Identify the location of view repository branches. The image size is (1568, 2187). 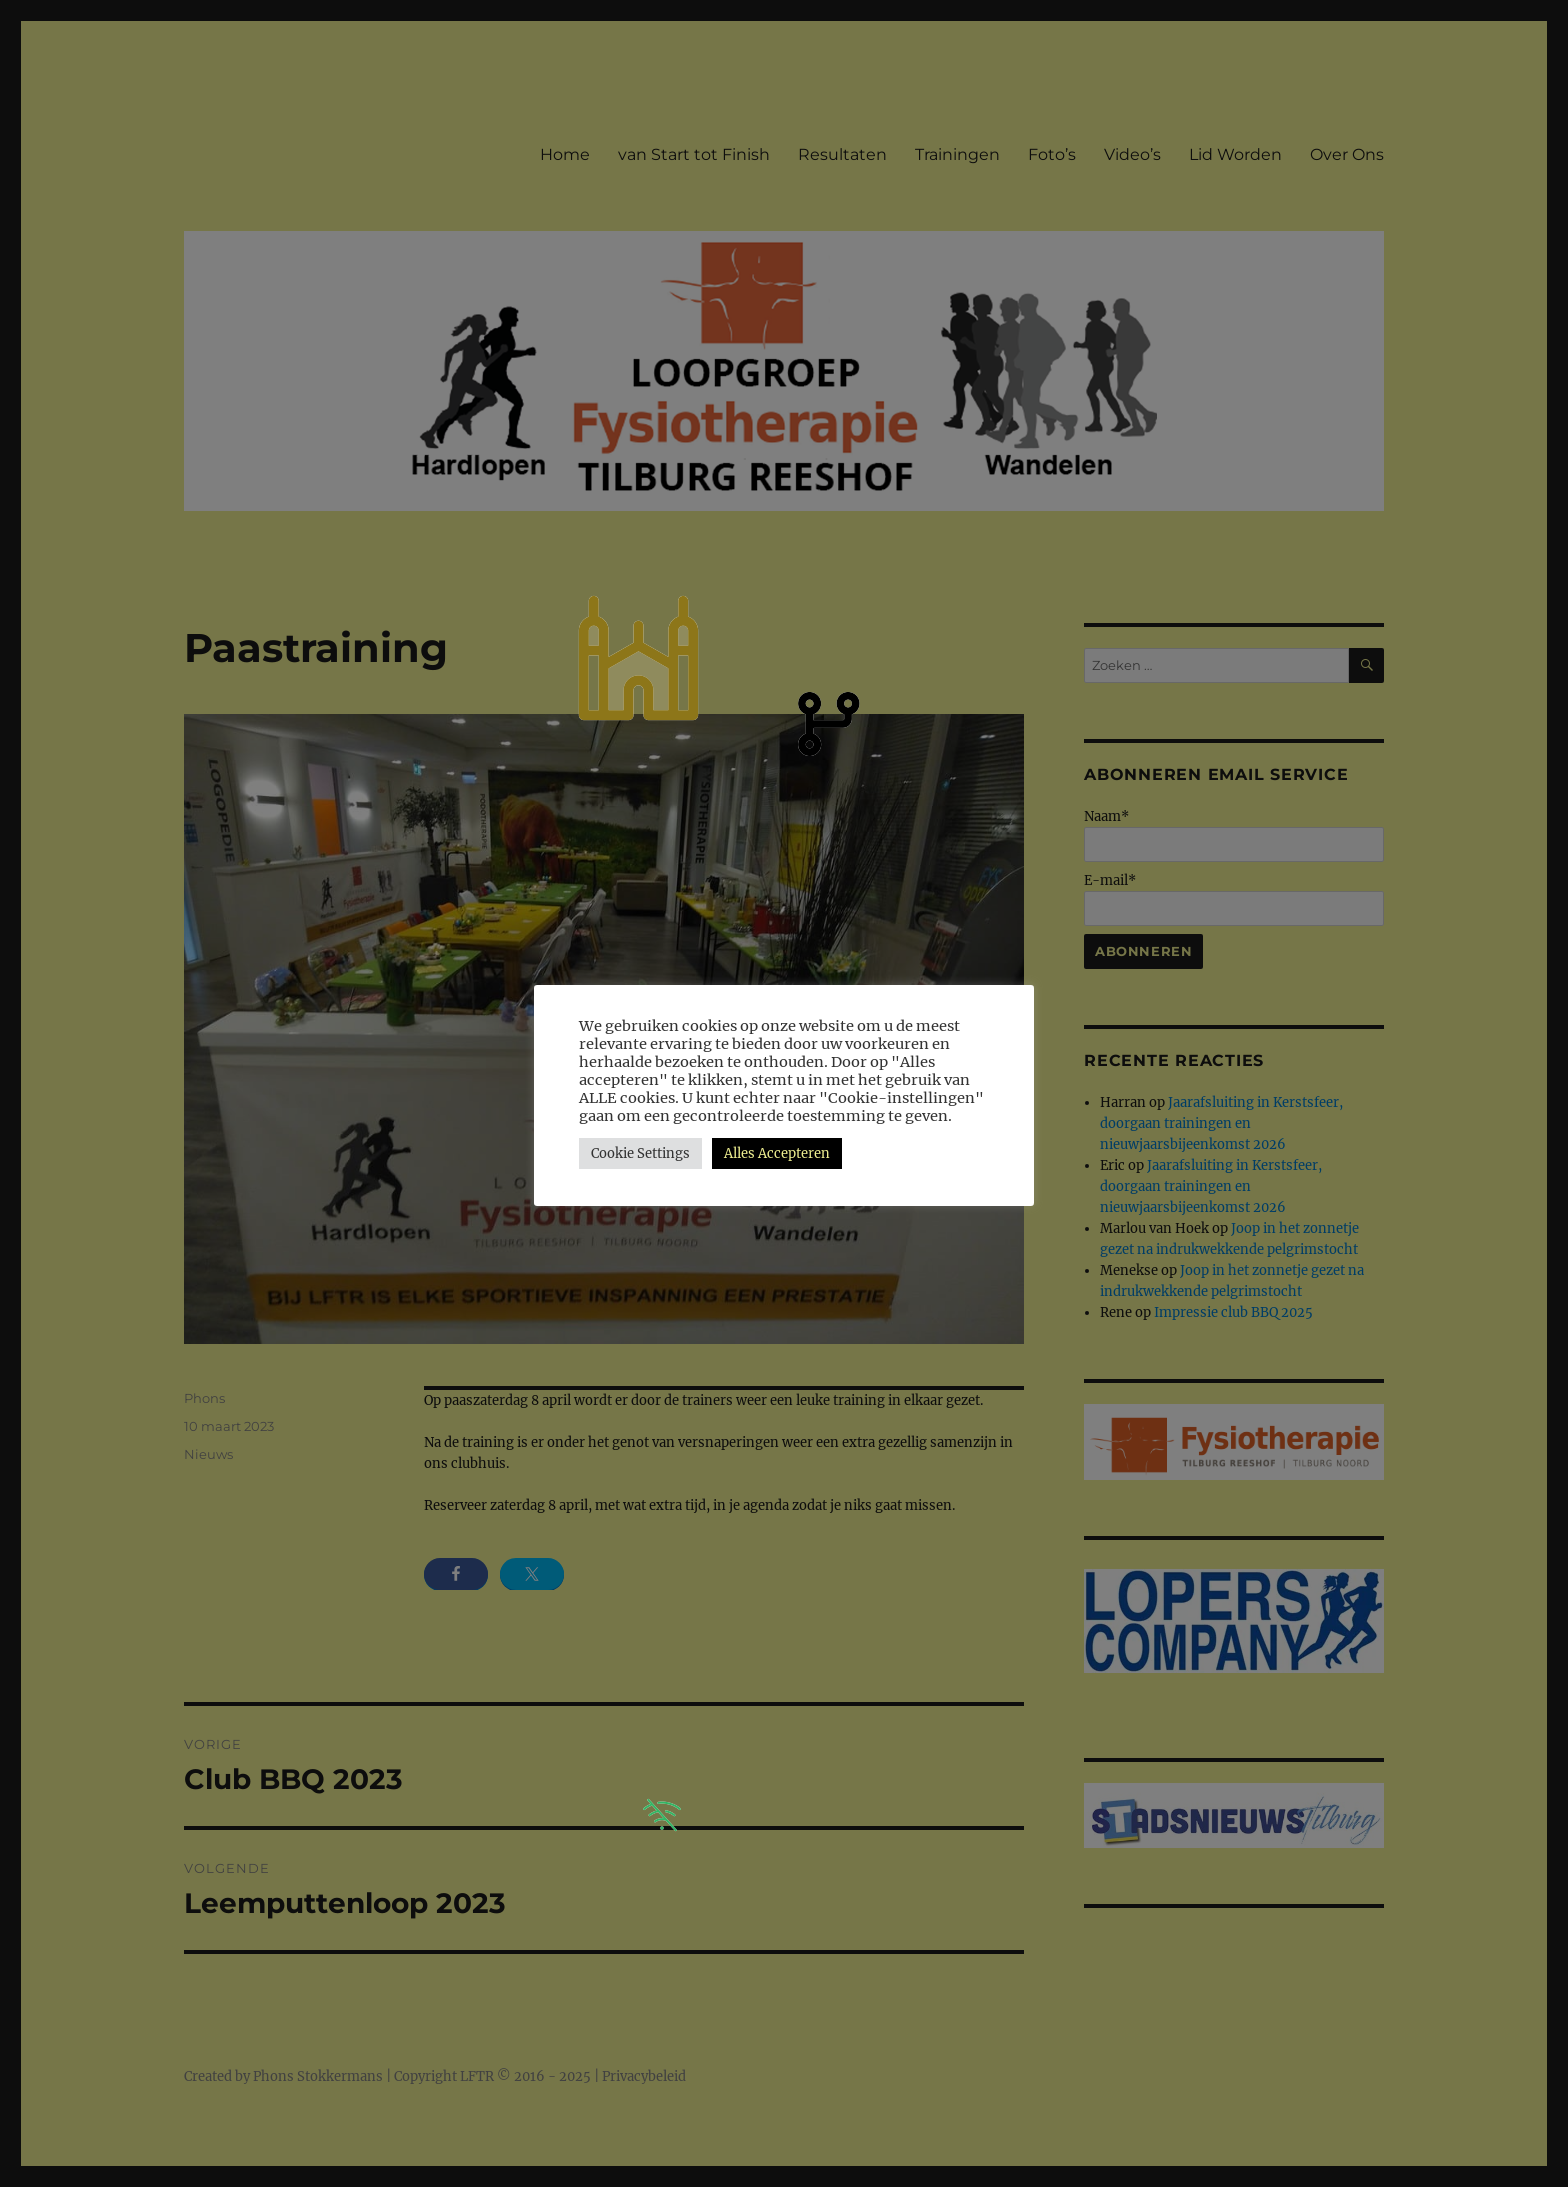
(825, 724).